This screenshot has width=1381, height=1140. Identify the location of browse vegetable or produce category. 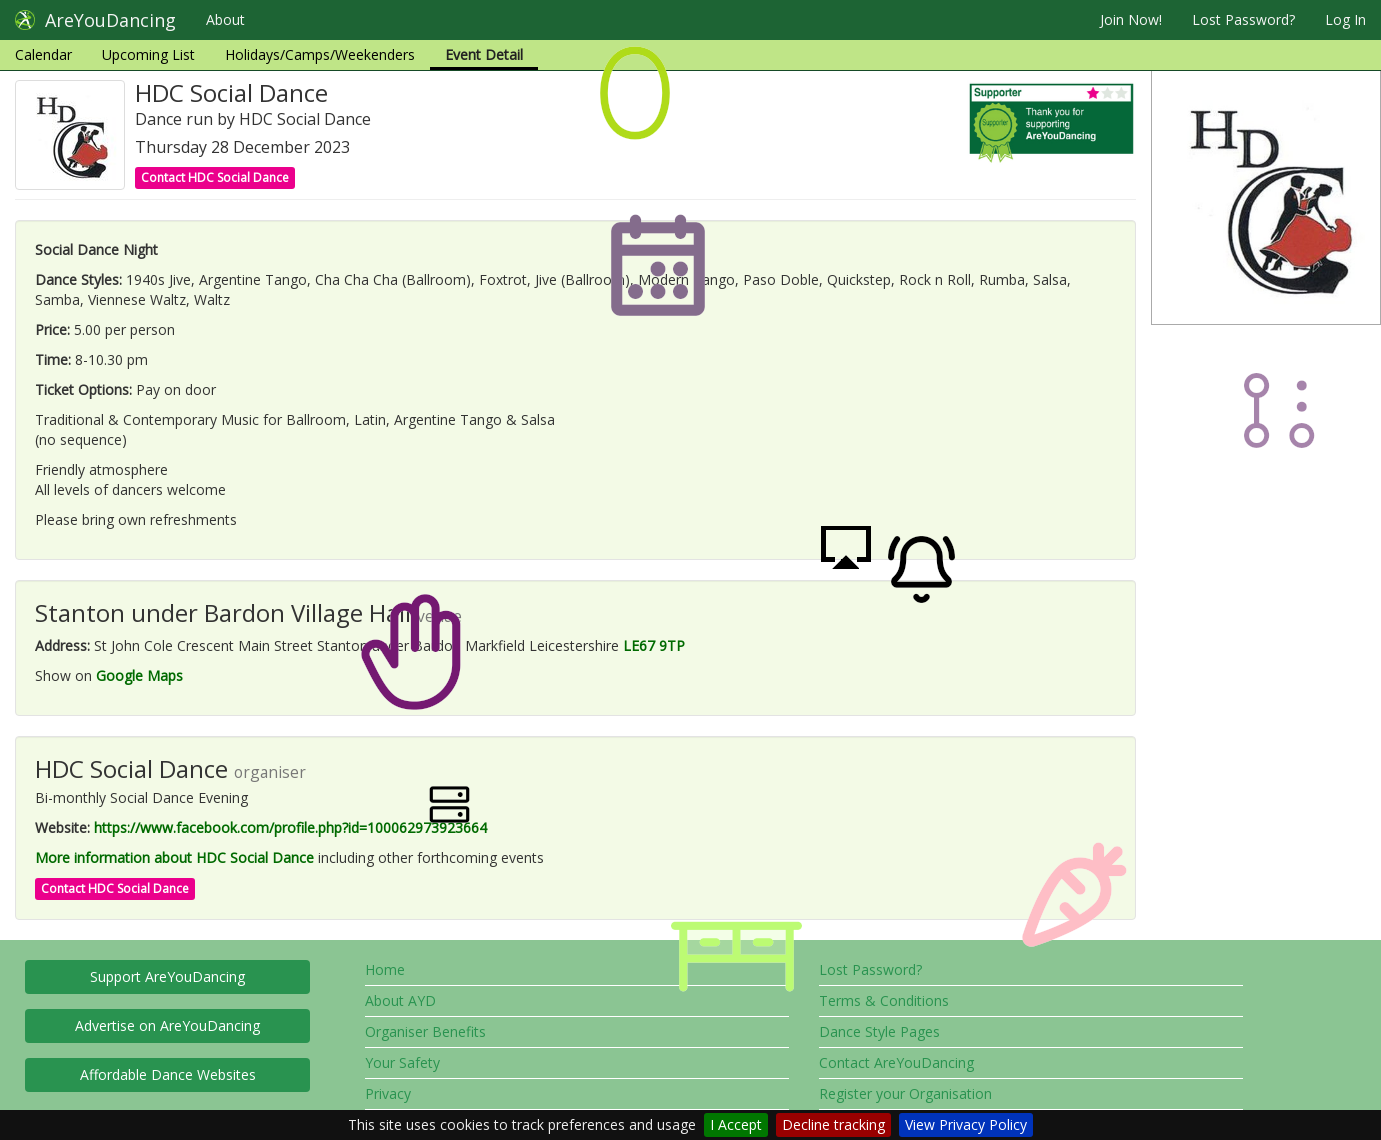
(1072, 896).